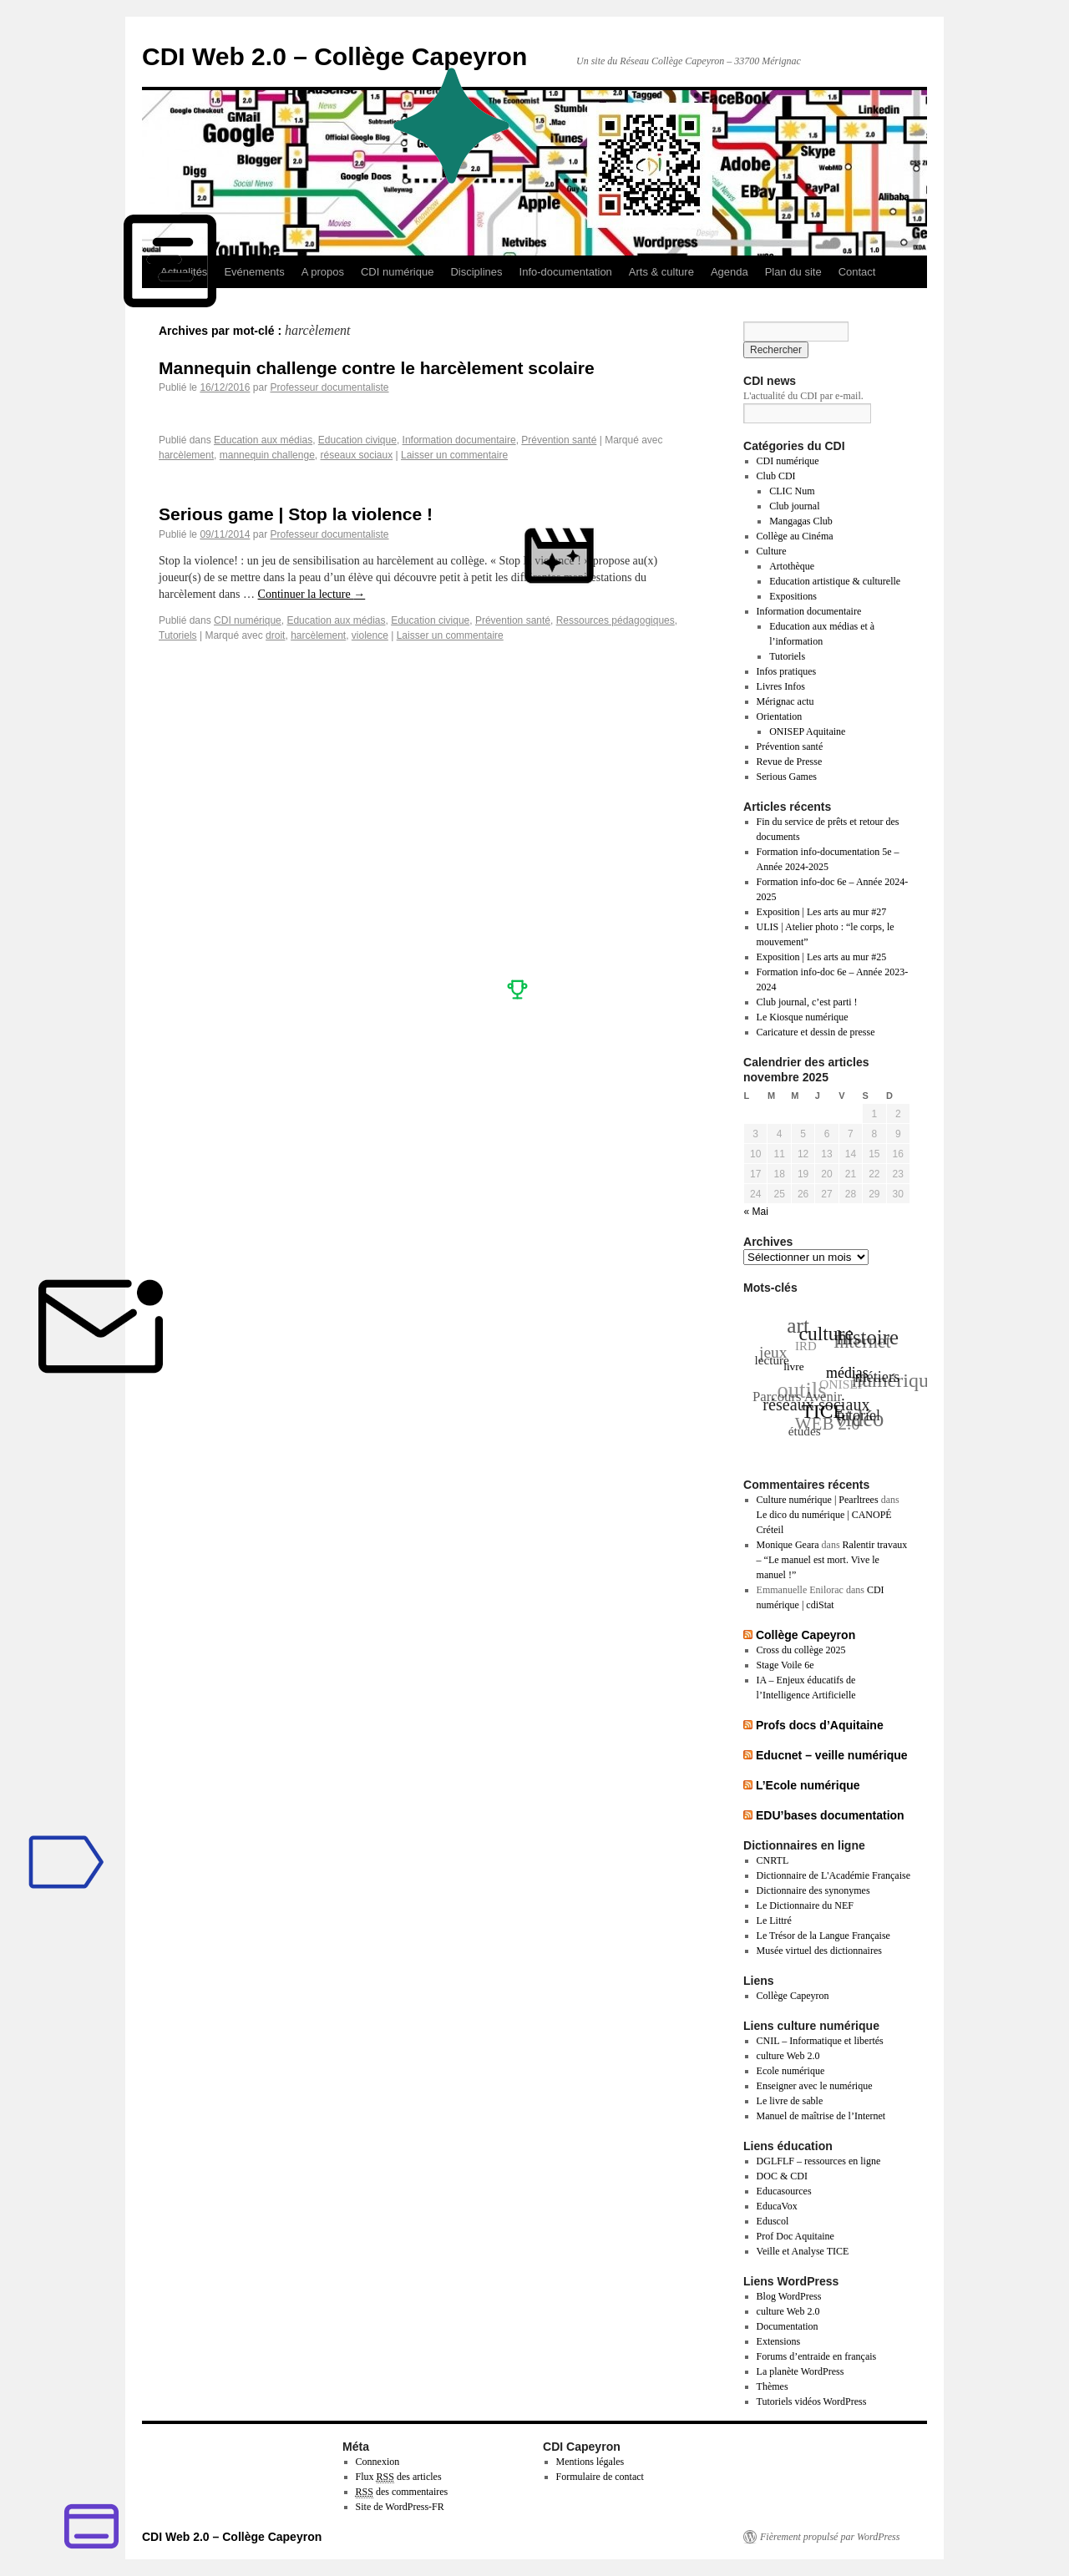 Image resolution: width=1069 pixels, height=2576 pixels. I want to click on indicates unread messages or notifications, so click(100, 1326).